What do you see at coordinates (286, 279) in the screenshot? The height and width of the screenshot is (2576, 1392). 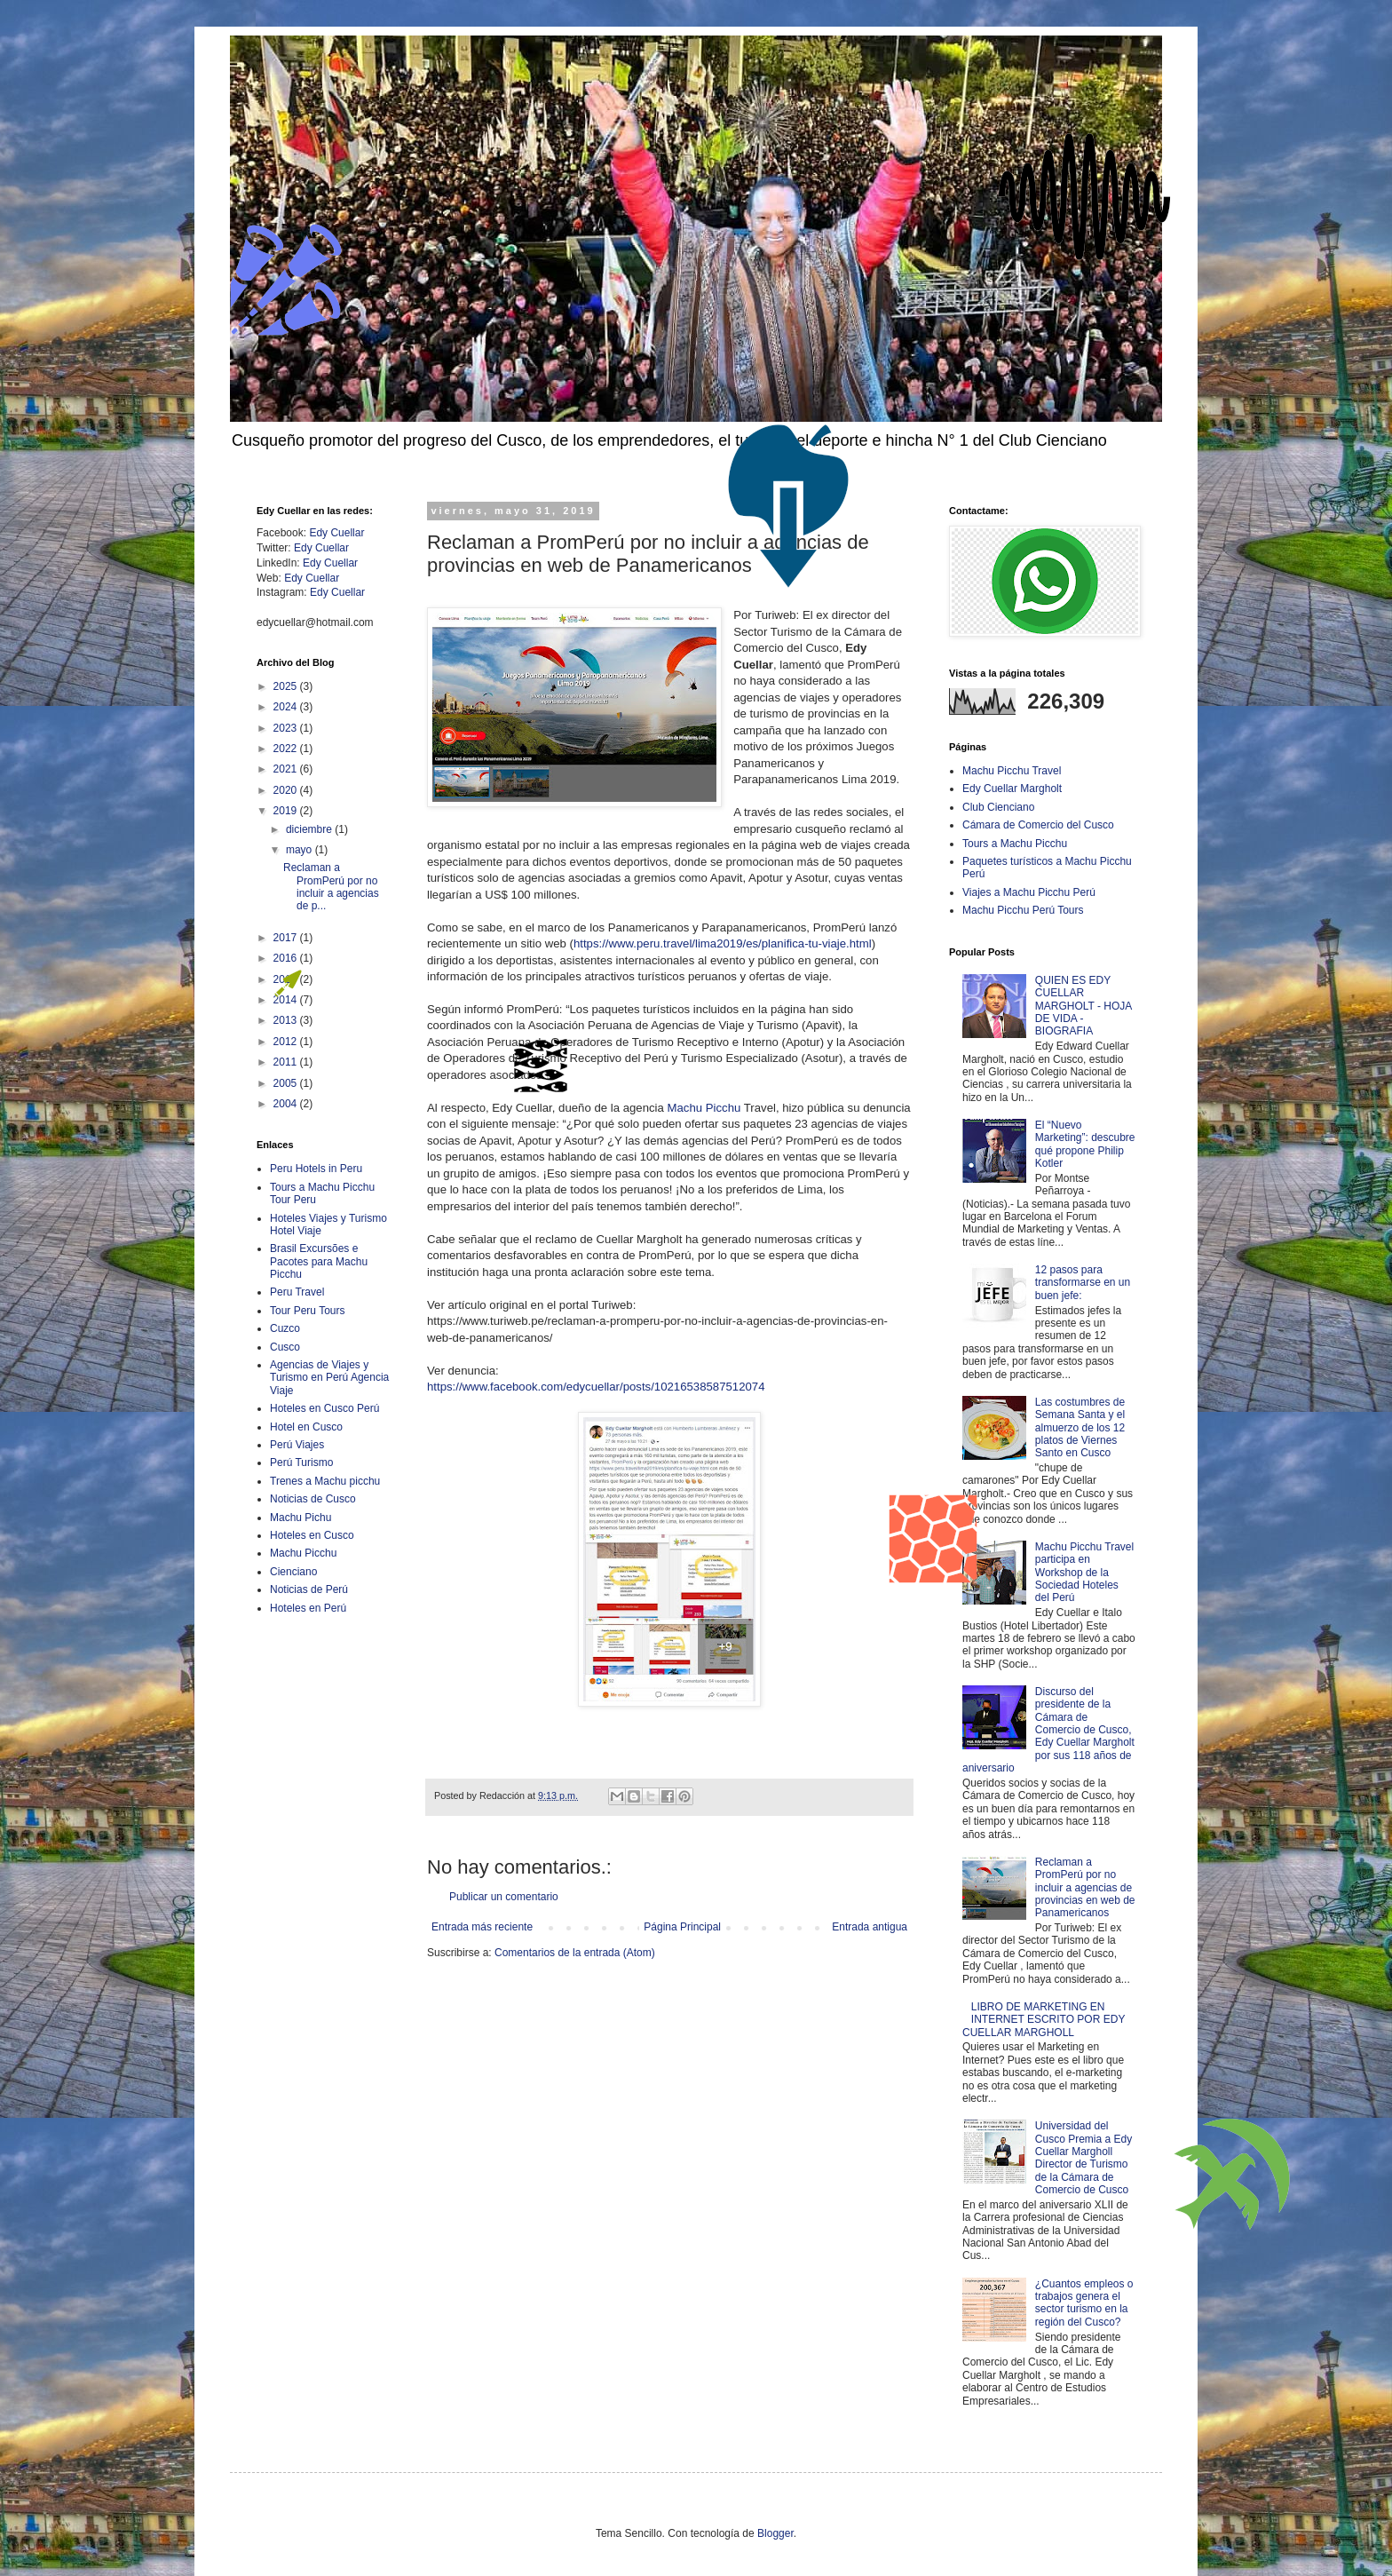 I see `play sound effects or celebration audio` at bounding box center [286, 279].